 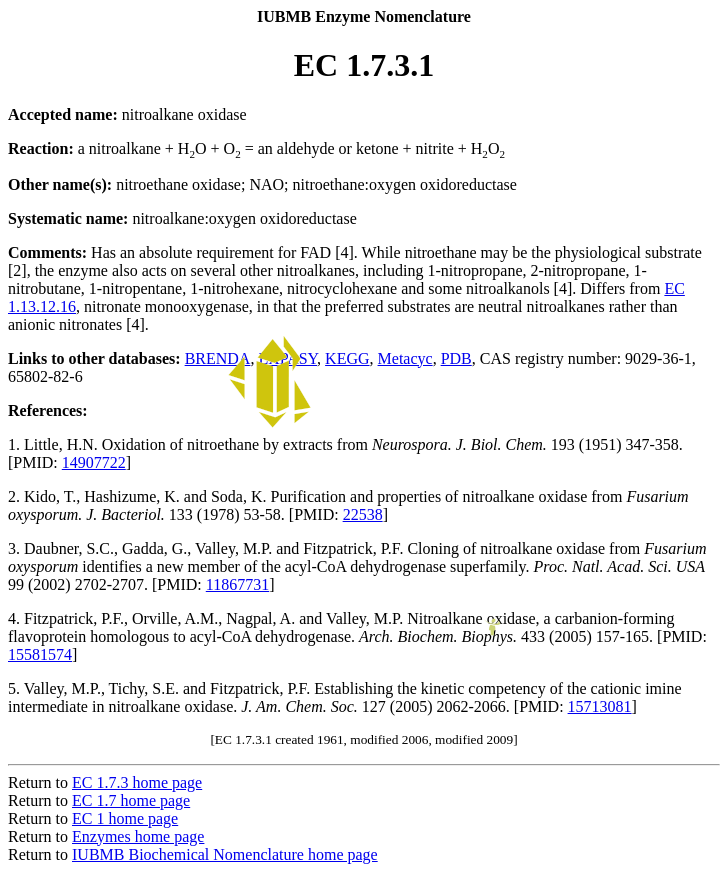 What do you see at coordinates (492, 627) in the screenshot?
I see `indicates a character or avatar with special status` at bounding box center [492, 627].